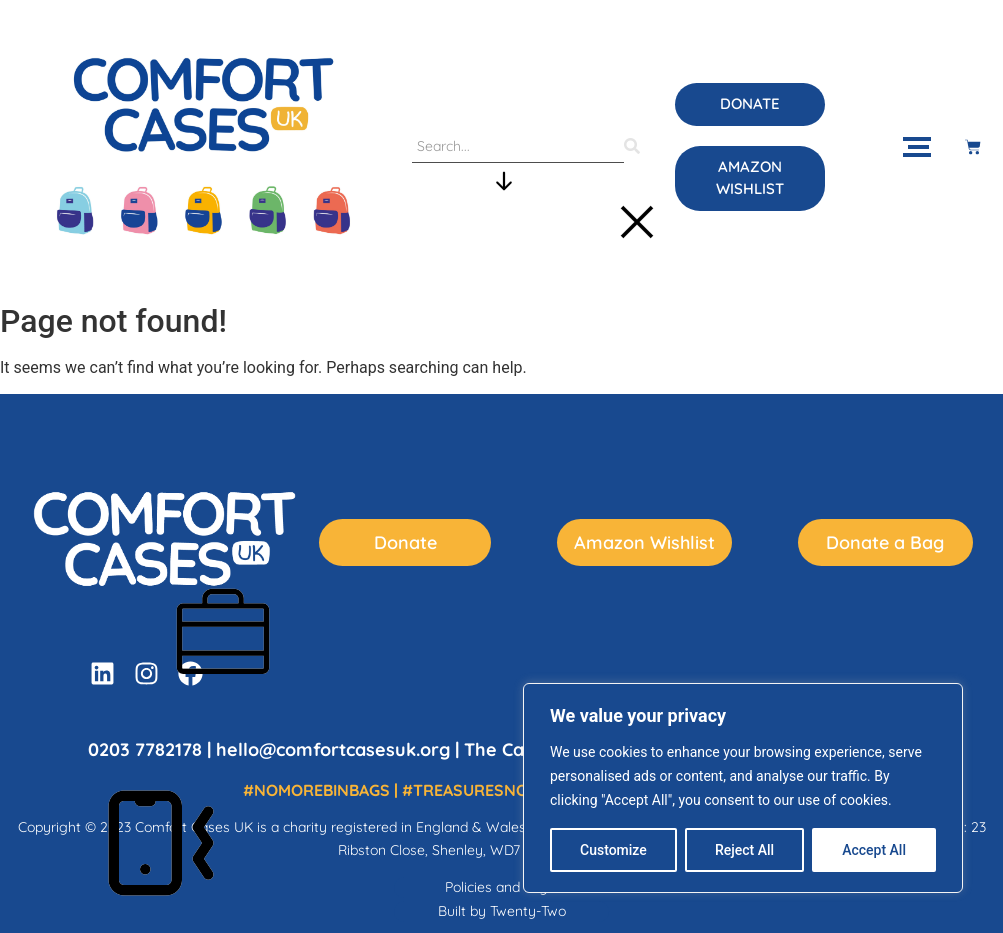 This screenshot has width=1003, height=933. What do you see at coordinates (223, 635) in the screenshot?
I see `access work or business documents` at bounding box center [223, 635].